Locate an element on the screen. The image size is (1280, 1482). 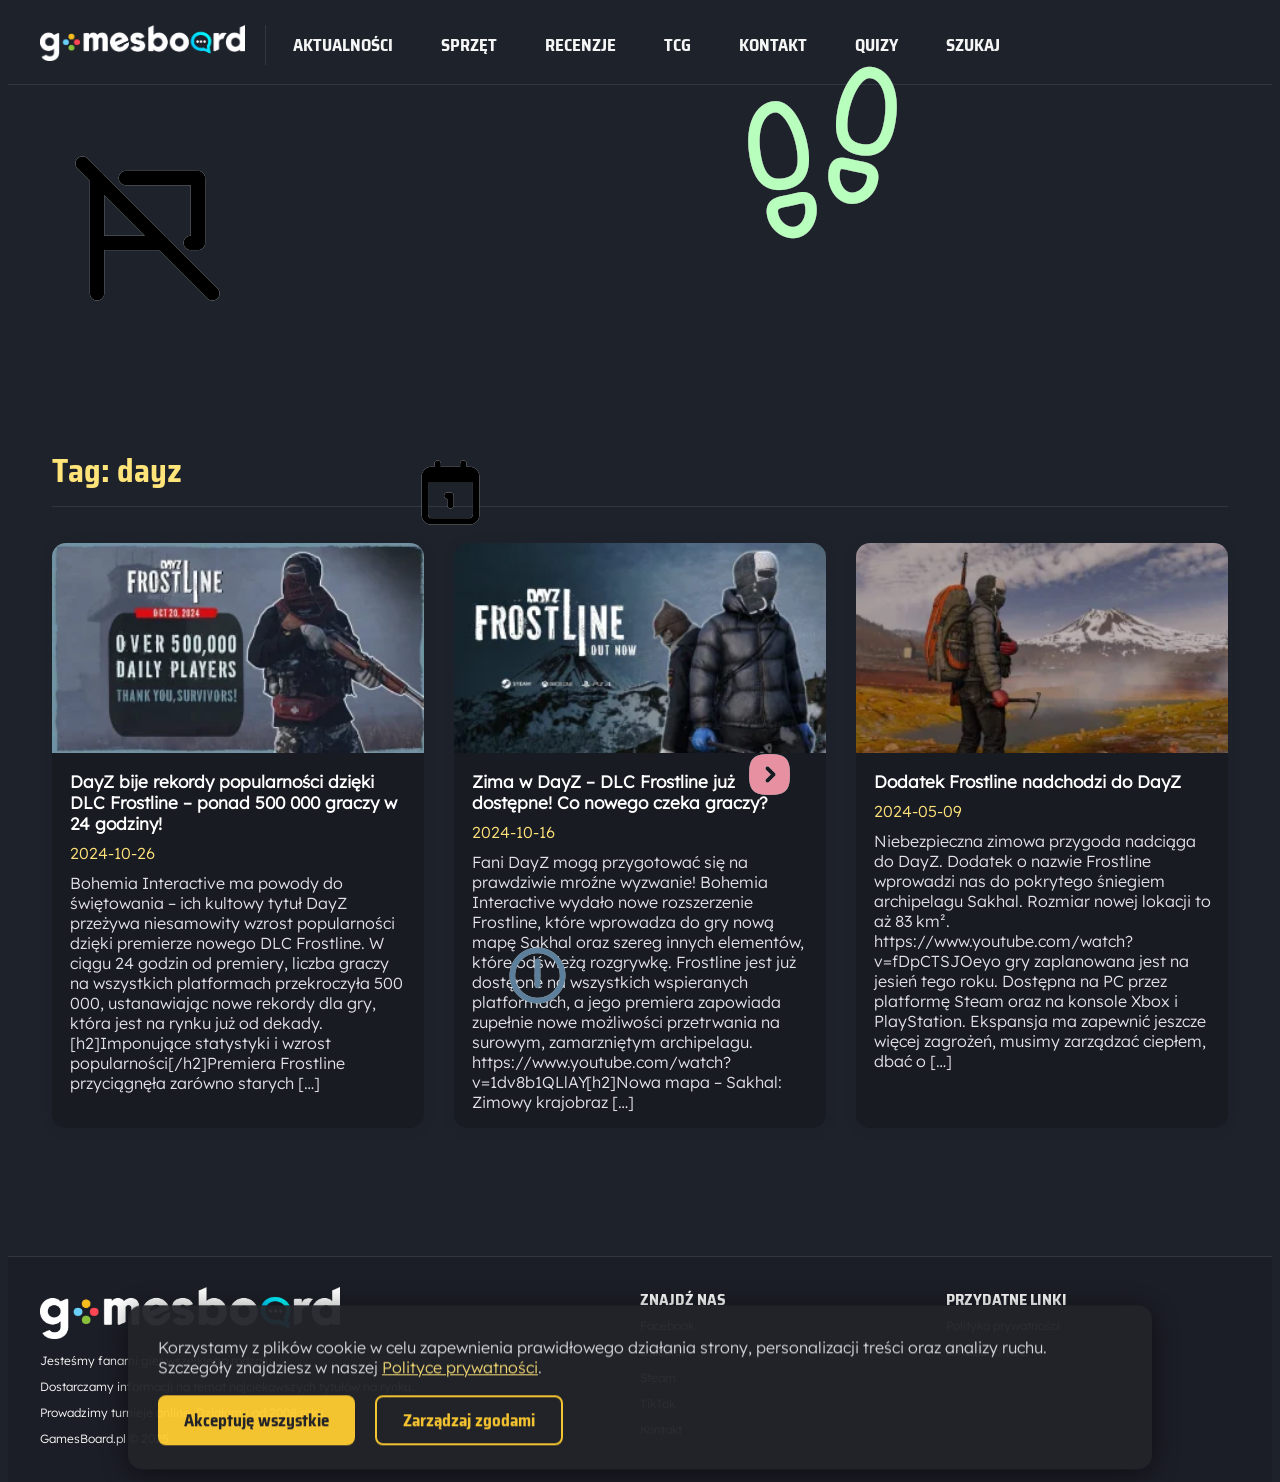
disable or turn off flag notifications is located at coordinates (147, 228).